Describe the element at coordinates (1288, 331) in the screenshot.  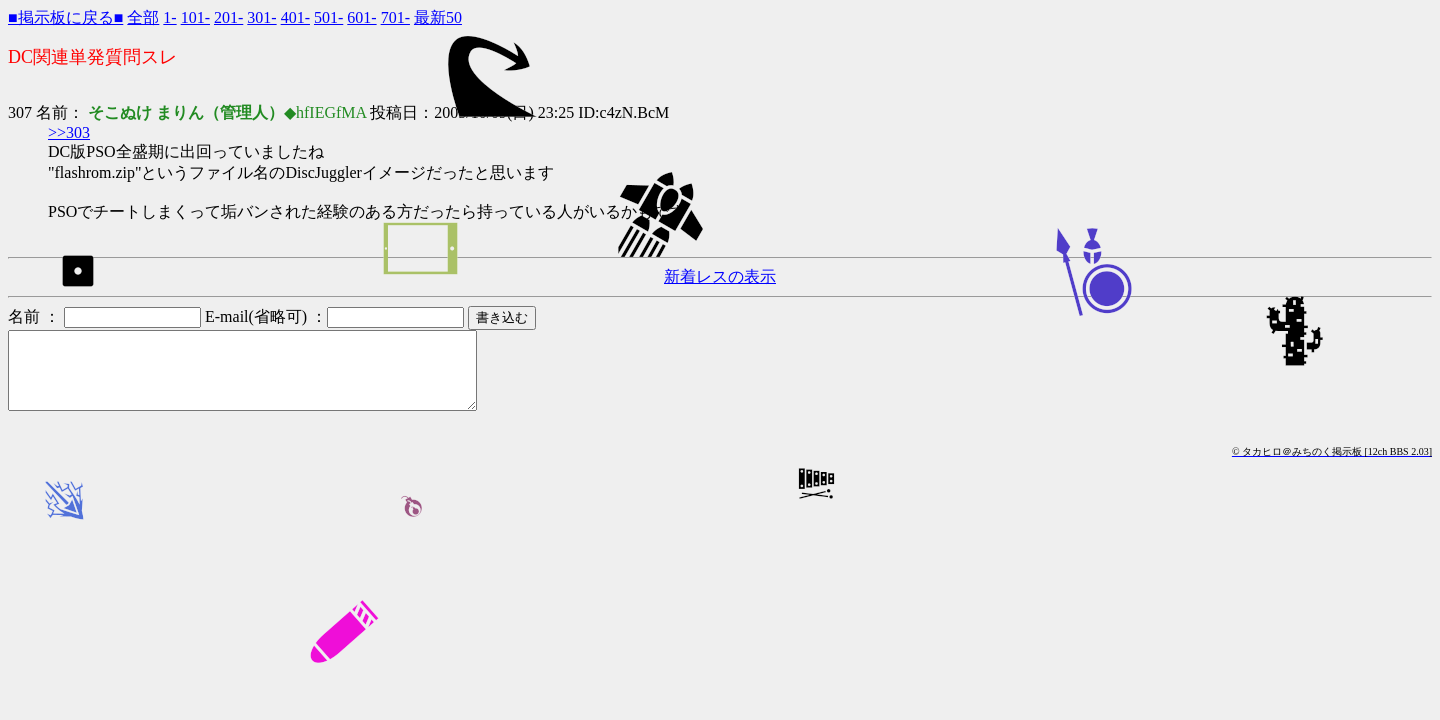
I see `desert or arid environment indicator` at that location.